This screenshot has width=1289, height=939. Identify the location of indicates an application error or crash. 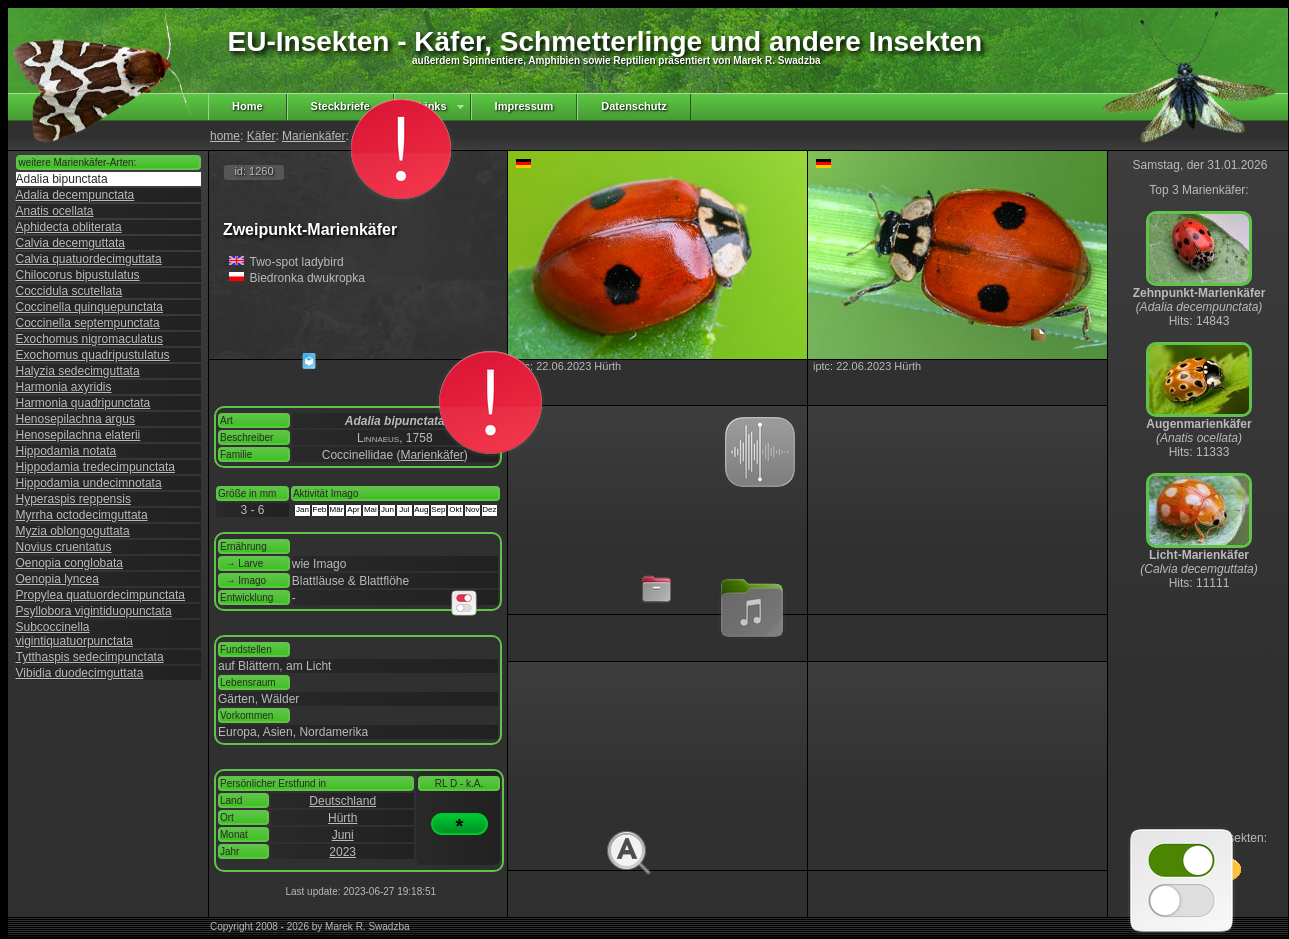
(401, 149).